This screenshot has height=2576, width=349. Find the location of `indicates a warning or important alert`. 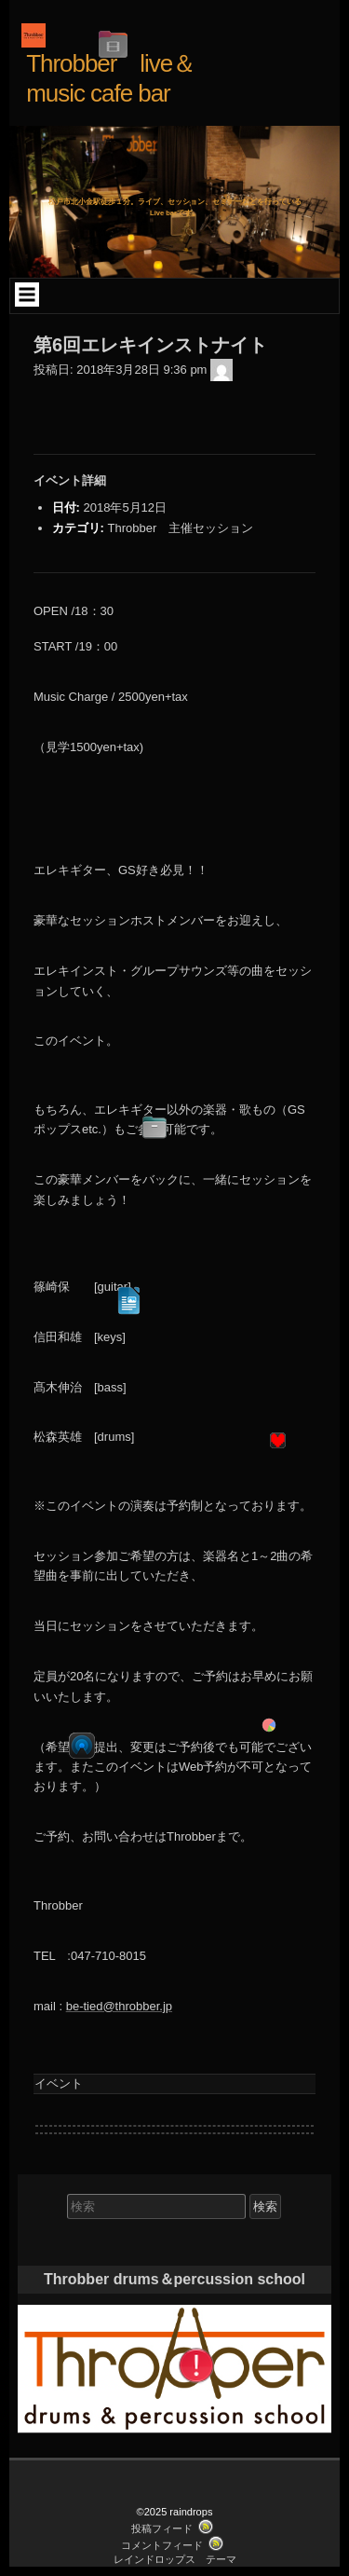

indicates a warning or important alert is located at coordinates (196, 2365).